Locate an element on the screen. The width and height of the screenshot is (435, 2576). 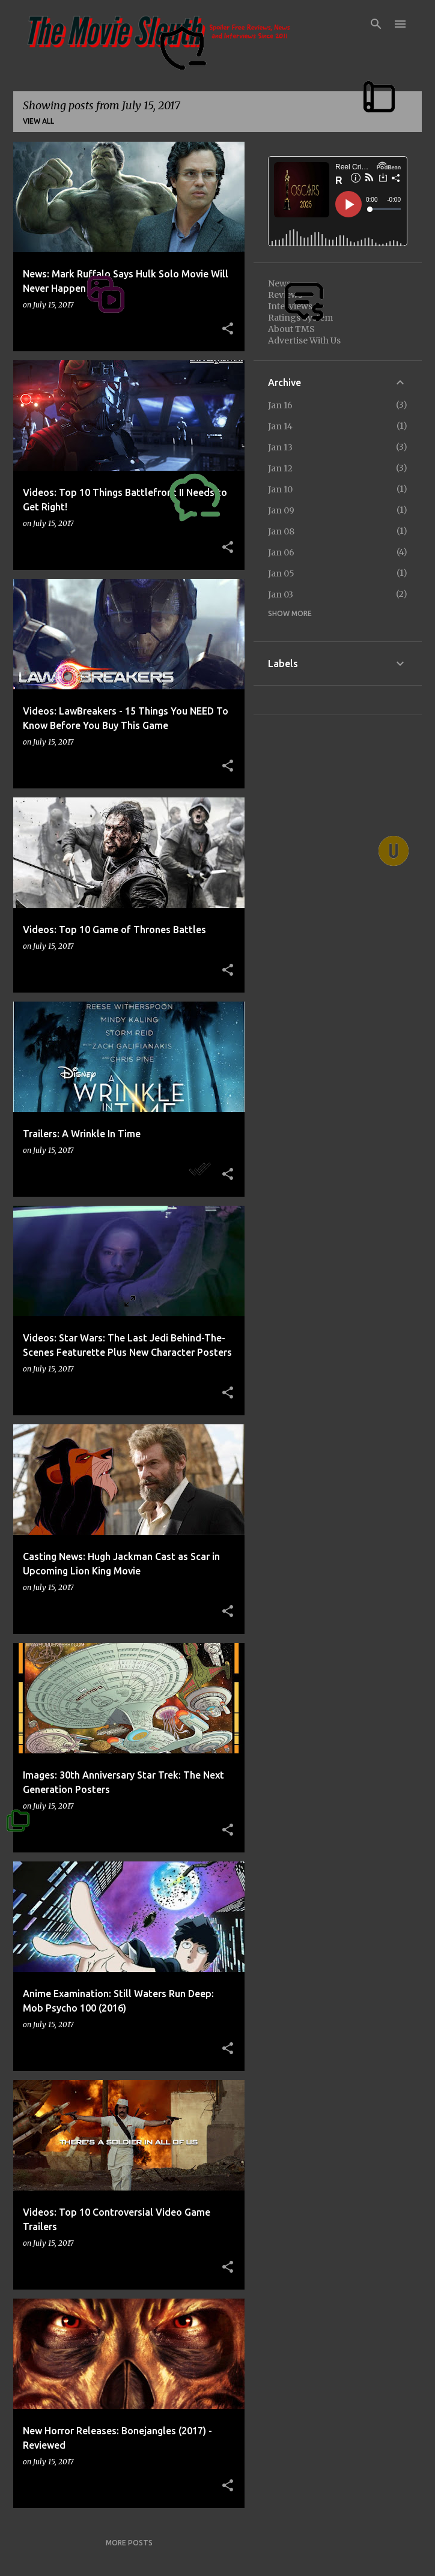
remove a message or conversation is located at coordinates (193, 497).